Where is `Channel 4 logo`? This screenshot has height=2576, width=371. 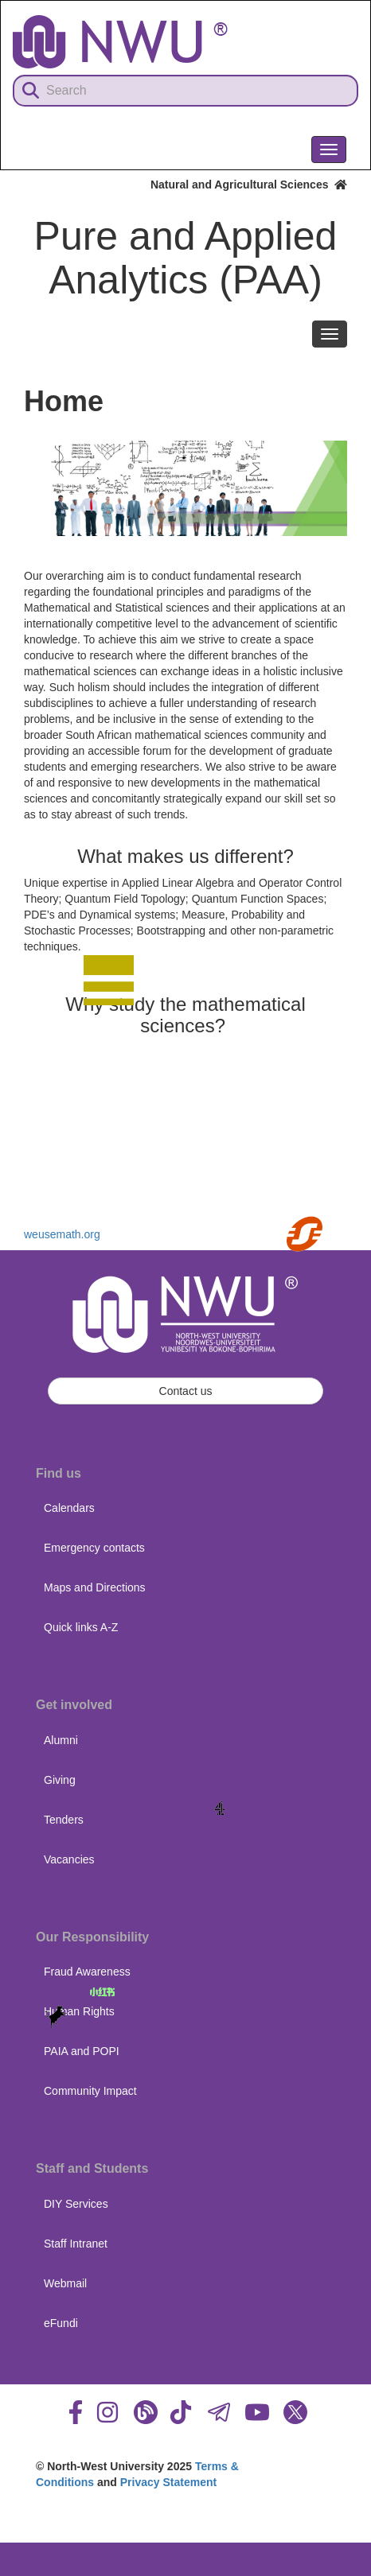
Channel 4 logo is located at coordinates (220, 1808).